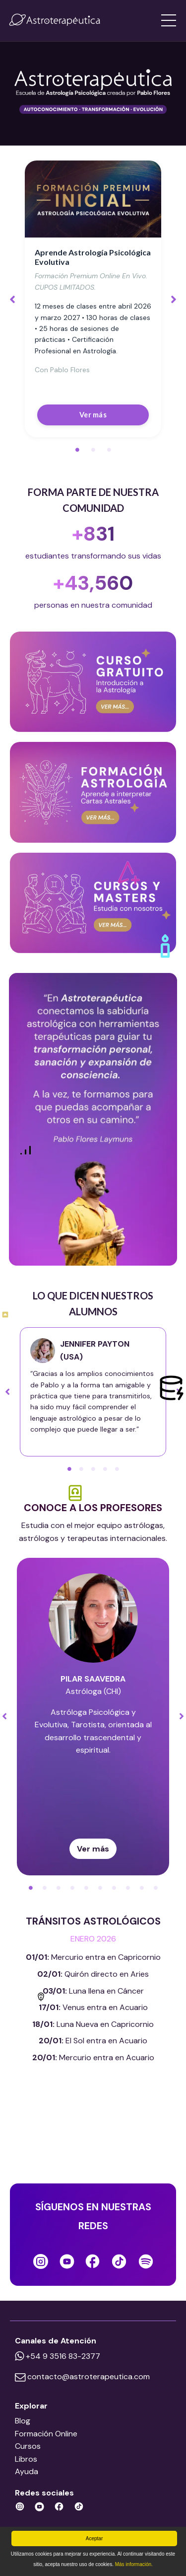  What do you see at coordinates (171, 1388) in the screenshot?
I see `database with active or real-time processing` at bounding box center [171, 1388].